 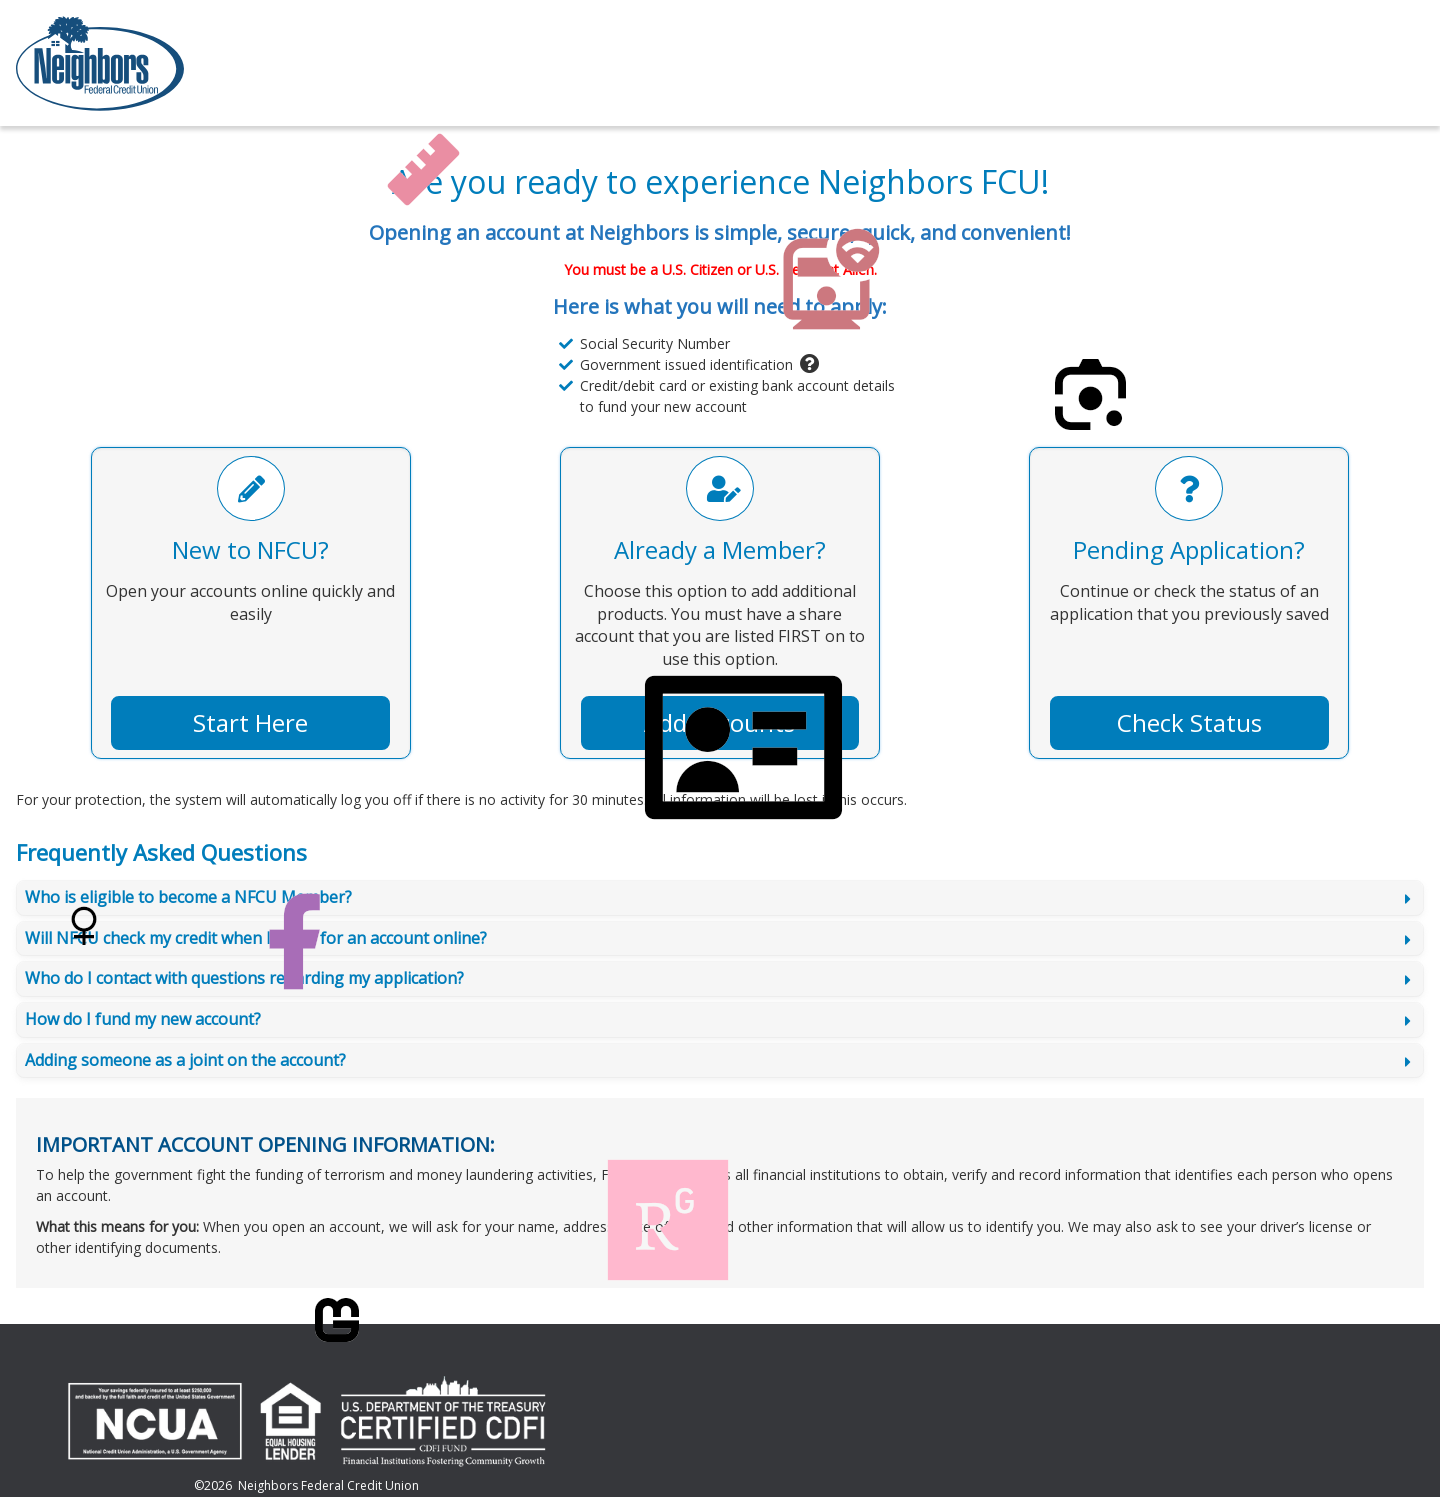 What do you see at coordinates (337, 1320) in the screenshot?
I see `MonoGame framework logo` at bounding box center [337, 1320].